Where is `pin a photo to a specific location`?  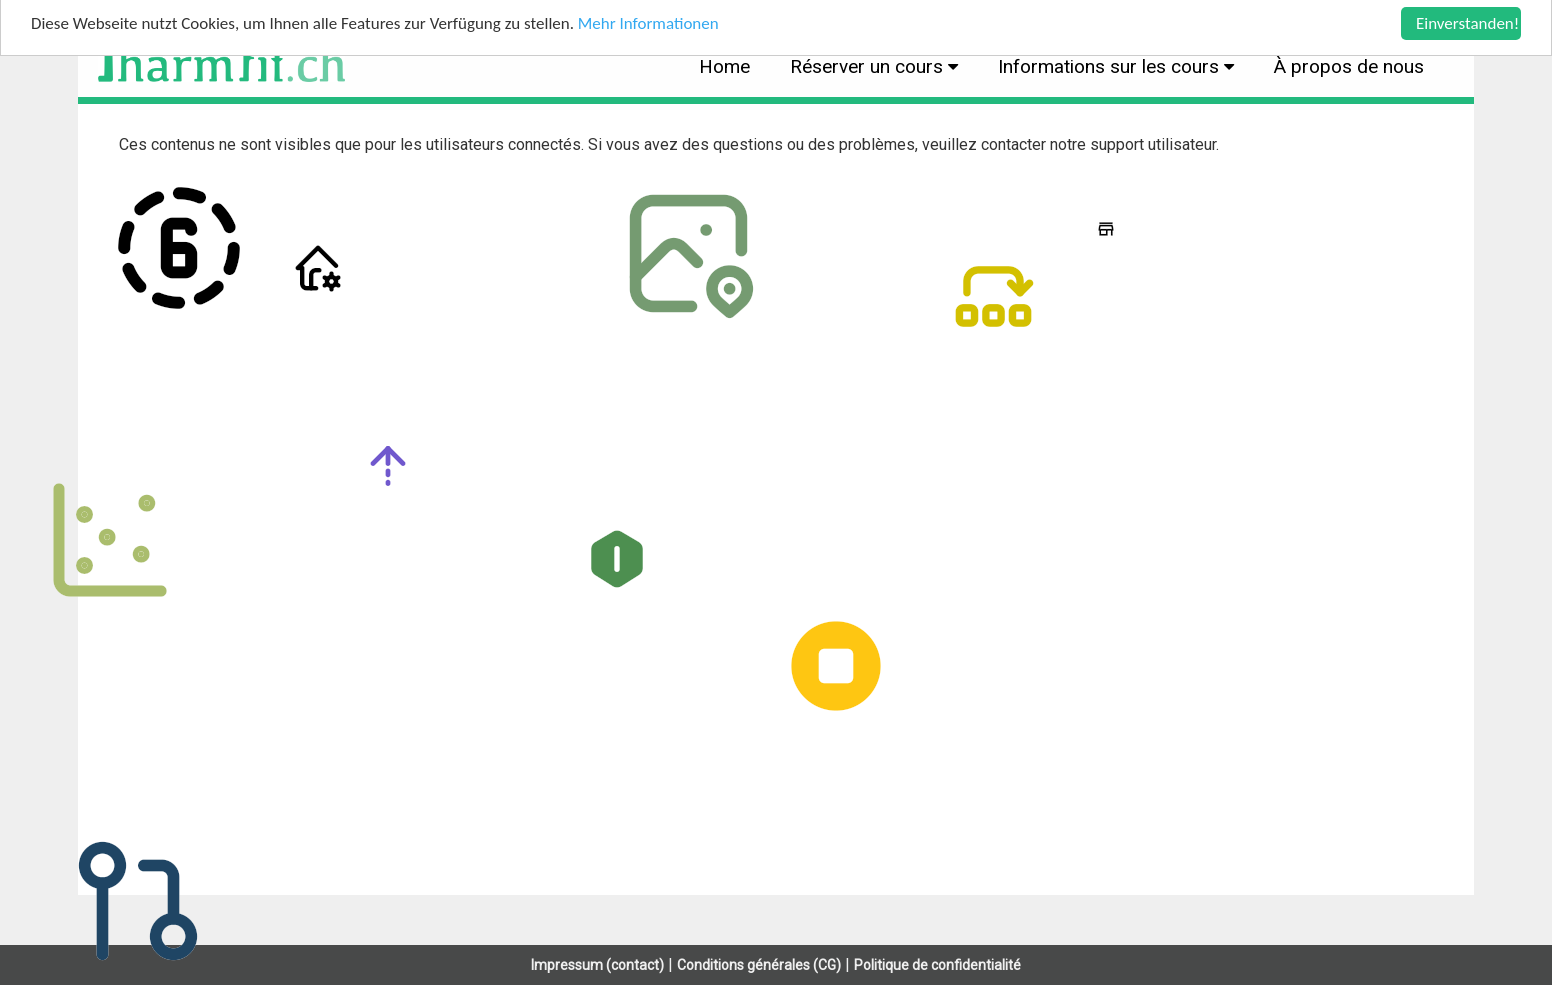
pin a photo to a specific location is located at coordinates (688, 253).